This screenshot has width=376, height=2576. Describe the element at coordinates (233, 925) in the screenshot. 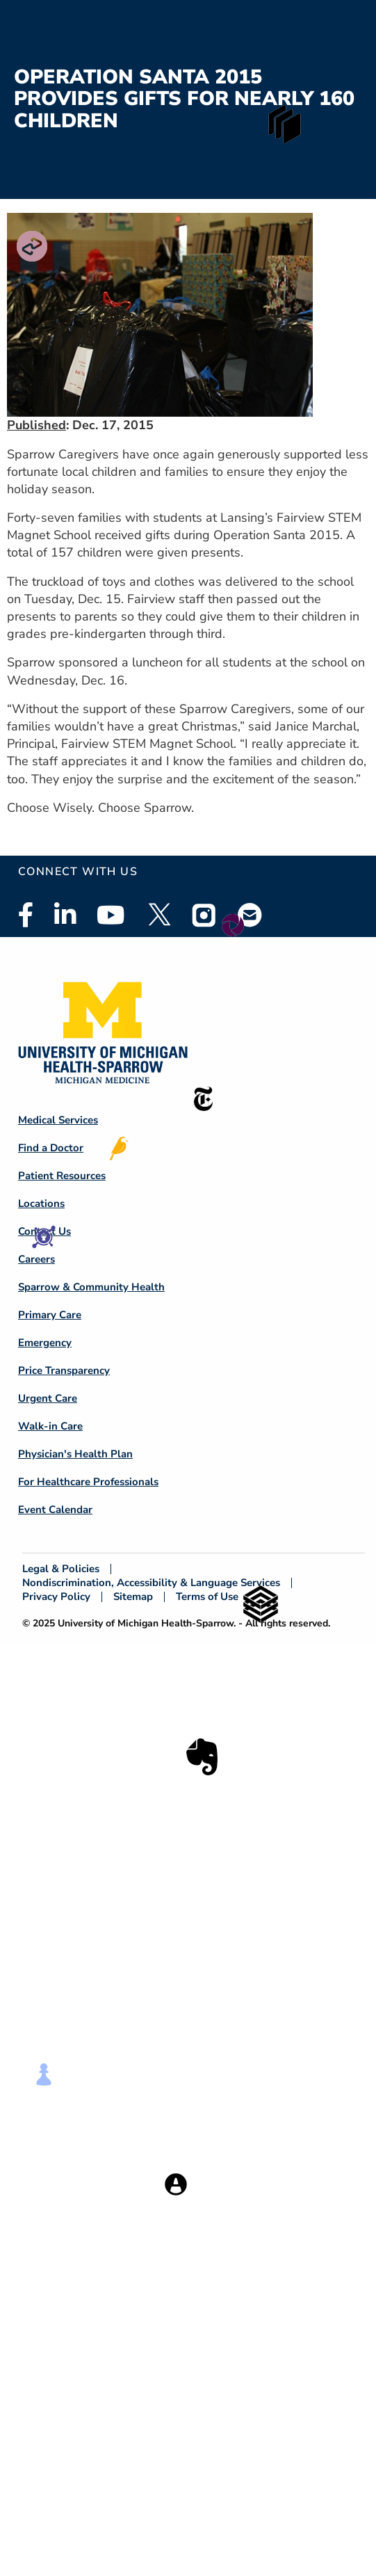

I see `appium logo - open source mobile automation testing framework` at that location.